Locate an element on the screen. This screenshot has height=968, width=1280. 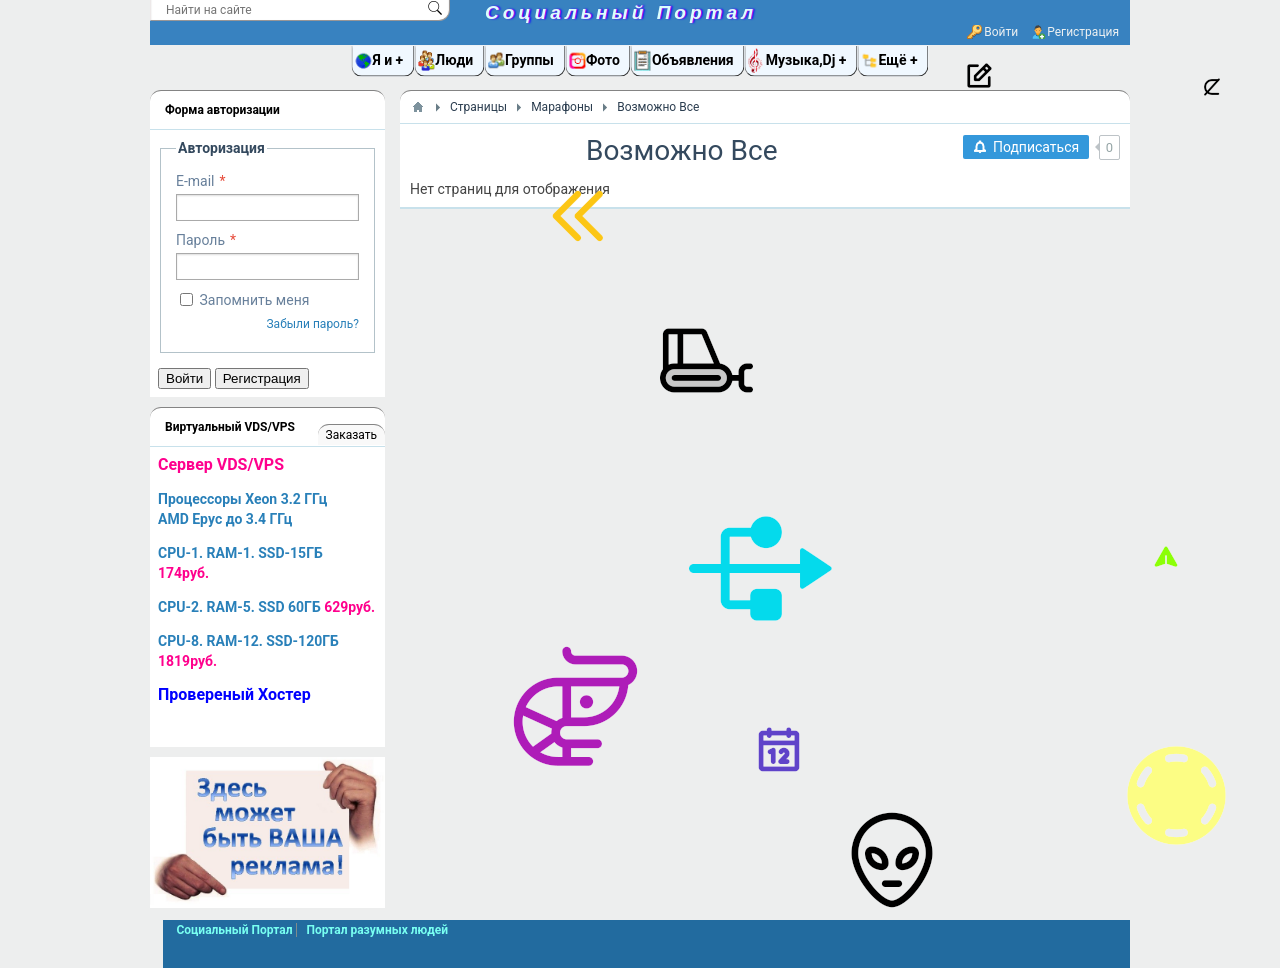
go back to the beginning is located at coordinates (580, 216).